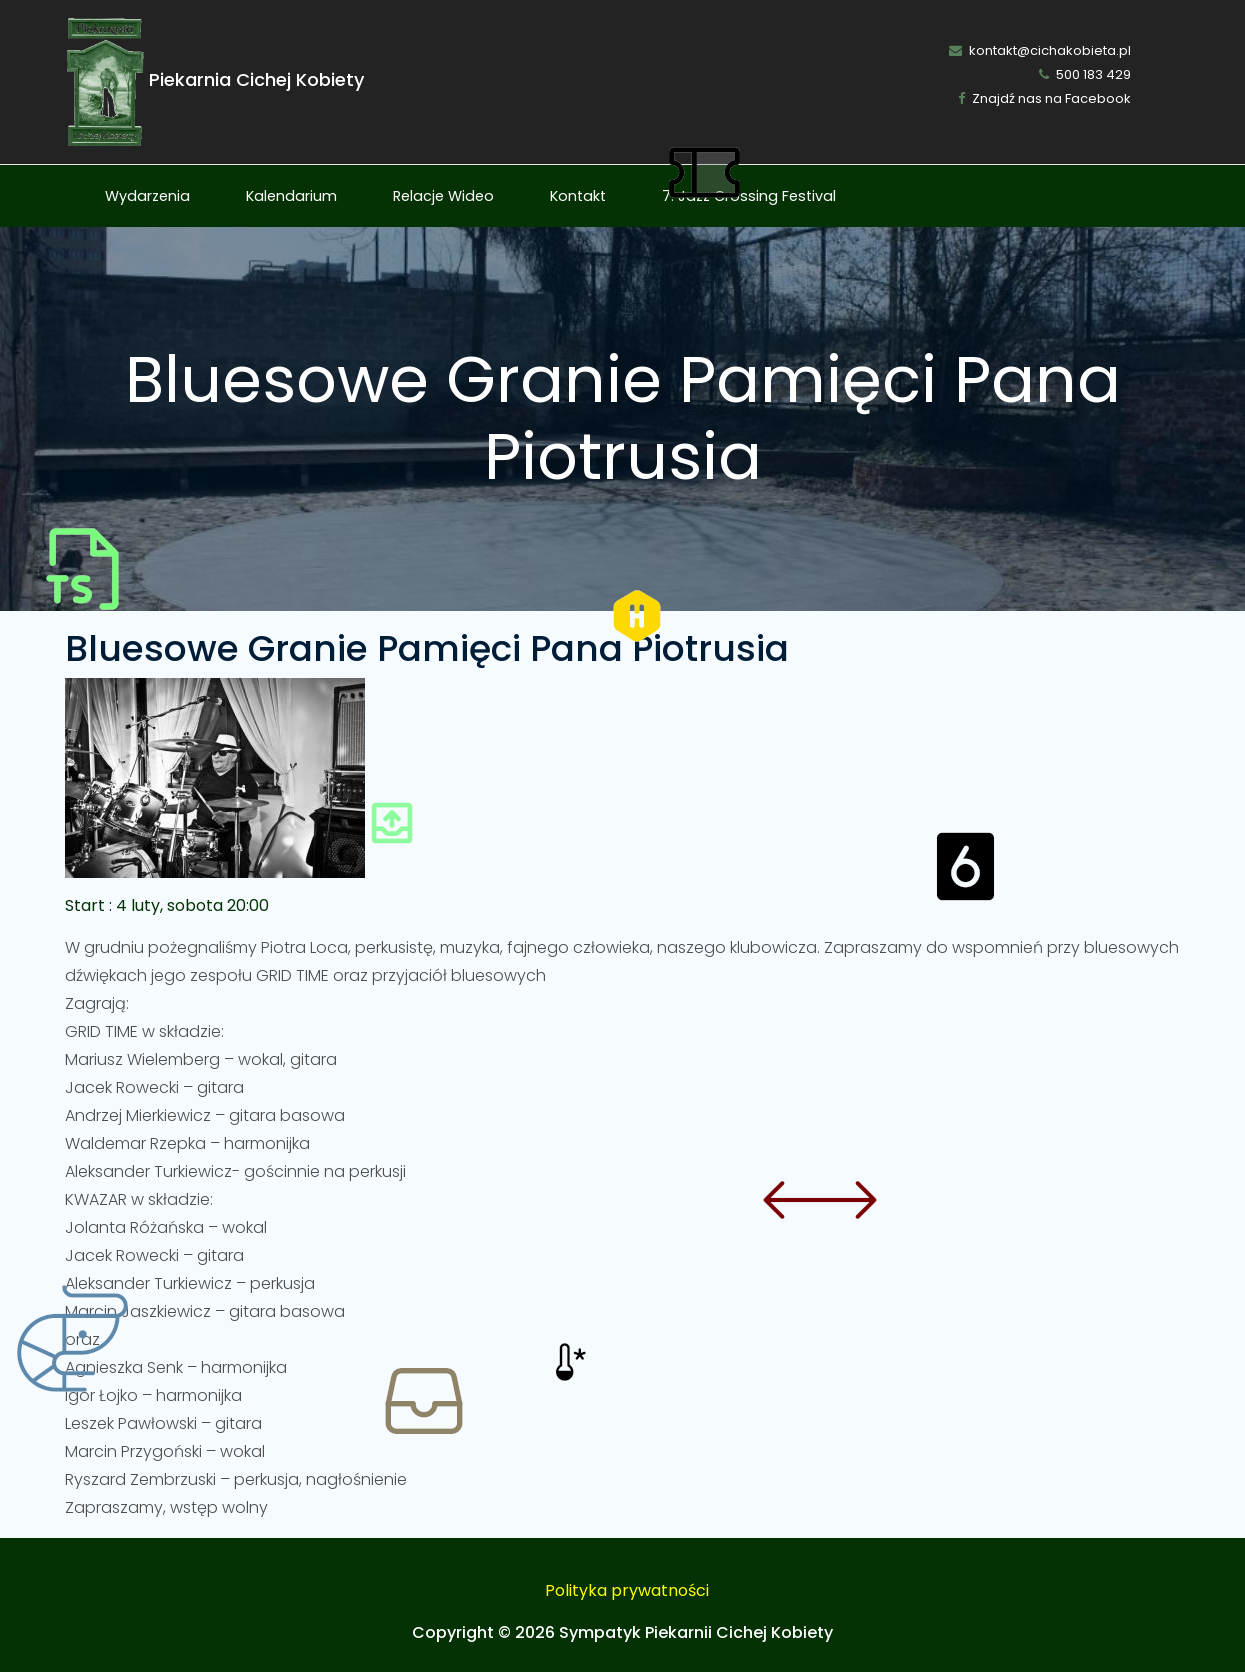 The image size is (1245, 1672). What do you see at coordinates (392, 823) in the screenshot?
I see `upload file to inbox or tray` at bounding box center [392, 823].